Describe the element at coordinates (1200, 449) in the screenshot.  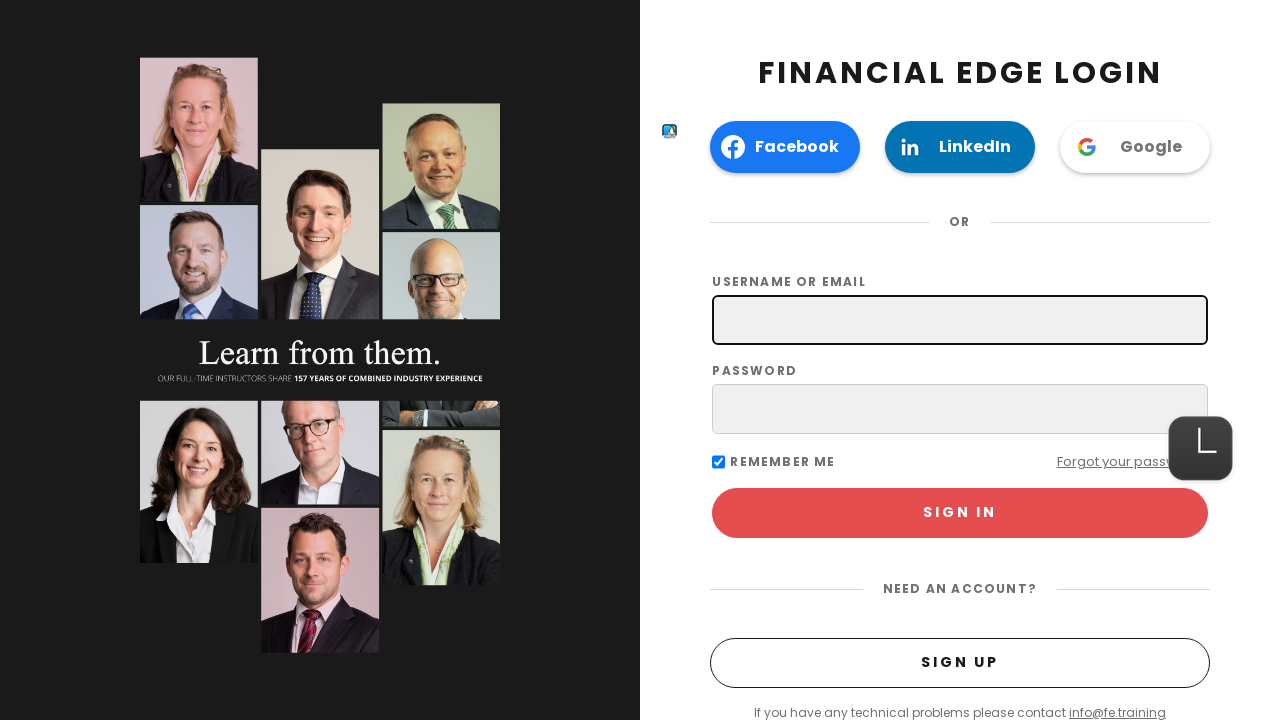
I see `open date and time settings` at that location.